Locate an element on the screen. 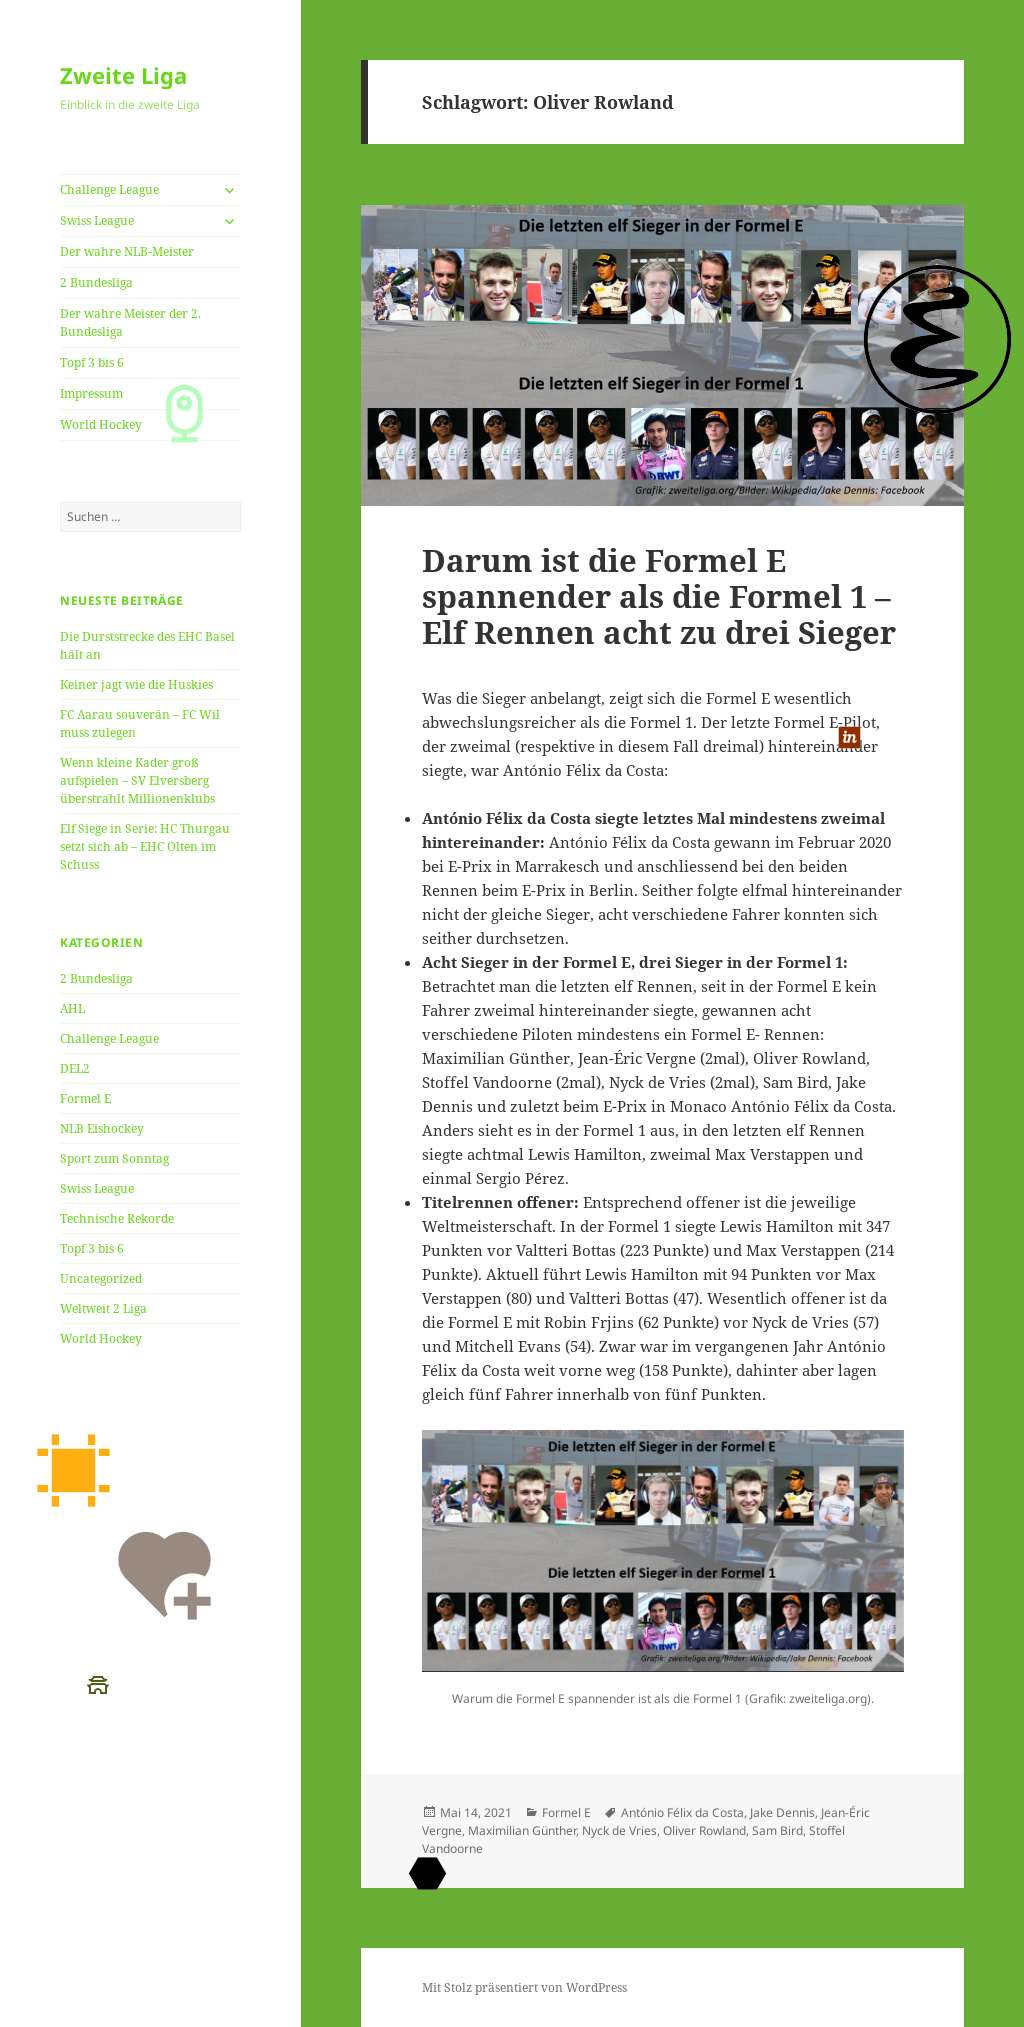  view historical landmarks or monuments is located at coordinates (98, 1685).